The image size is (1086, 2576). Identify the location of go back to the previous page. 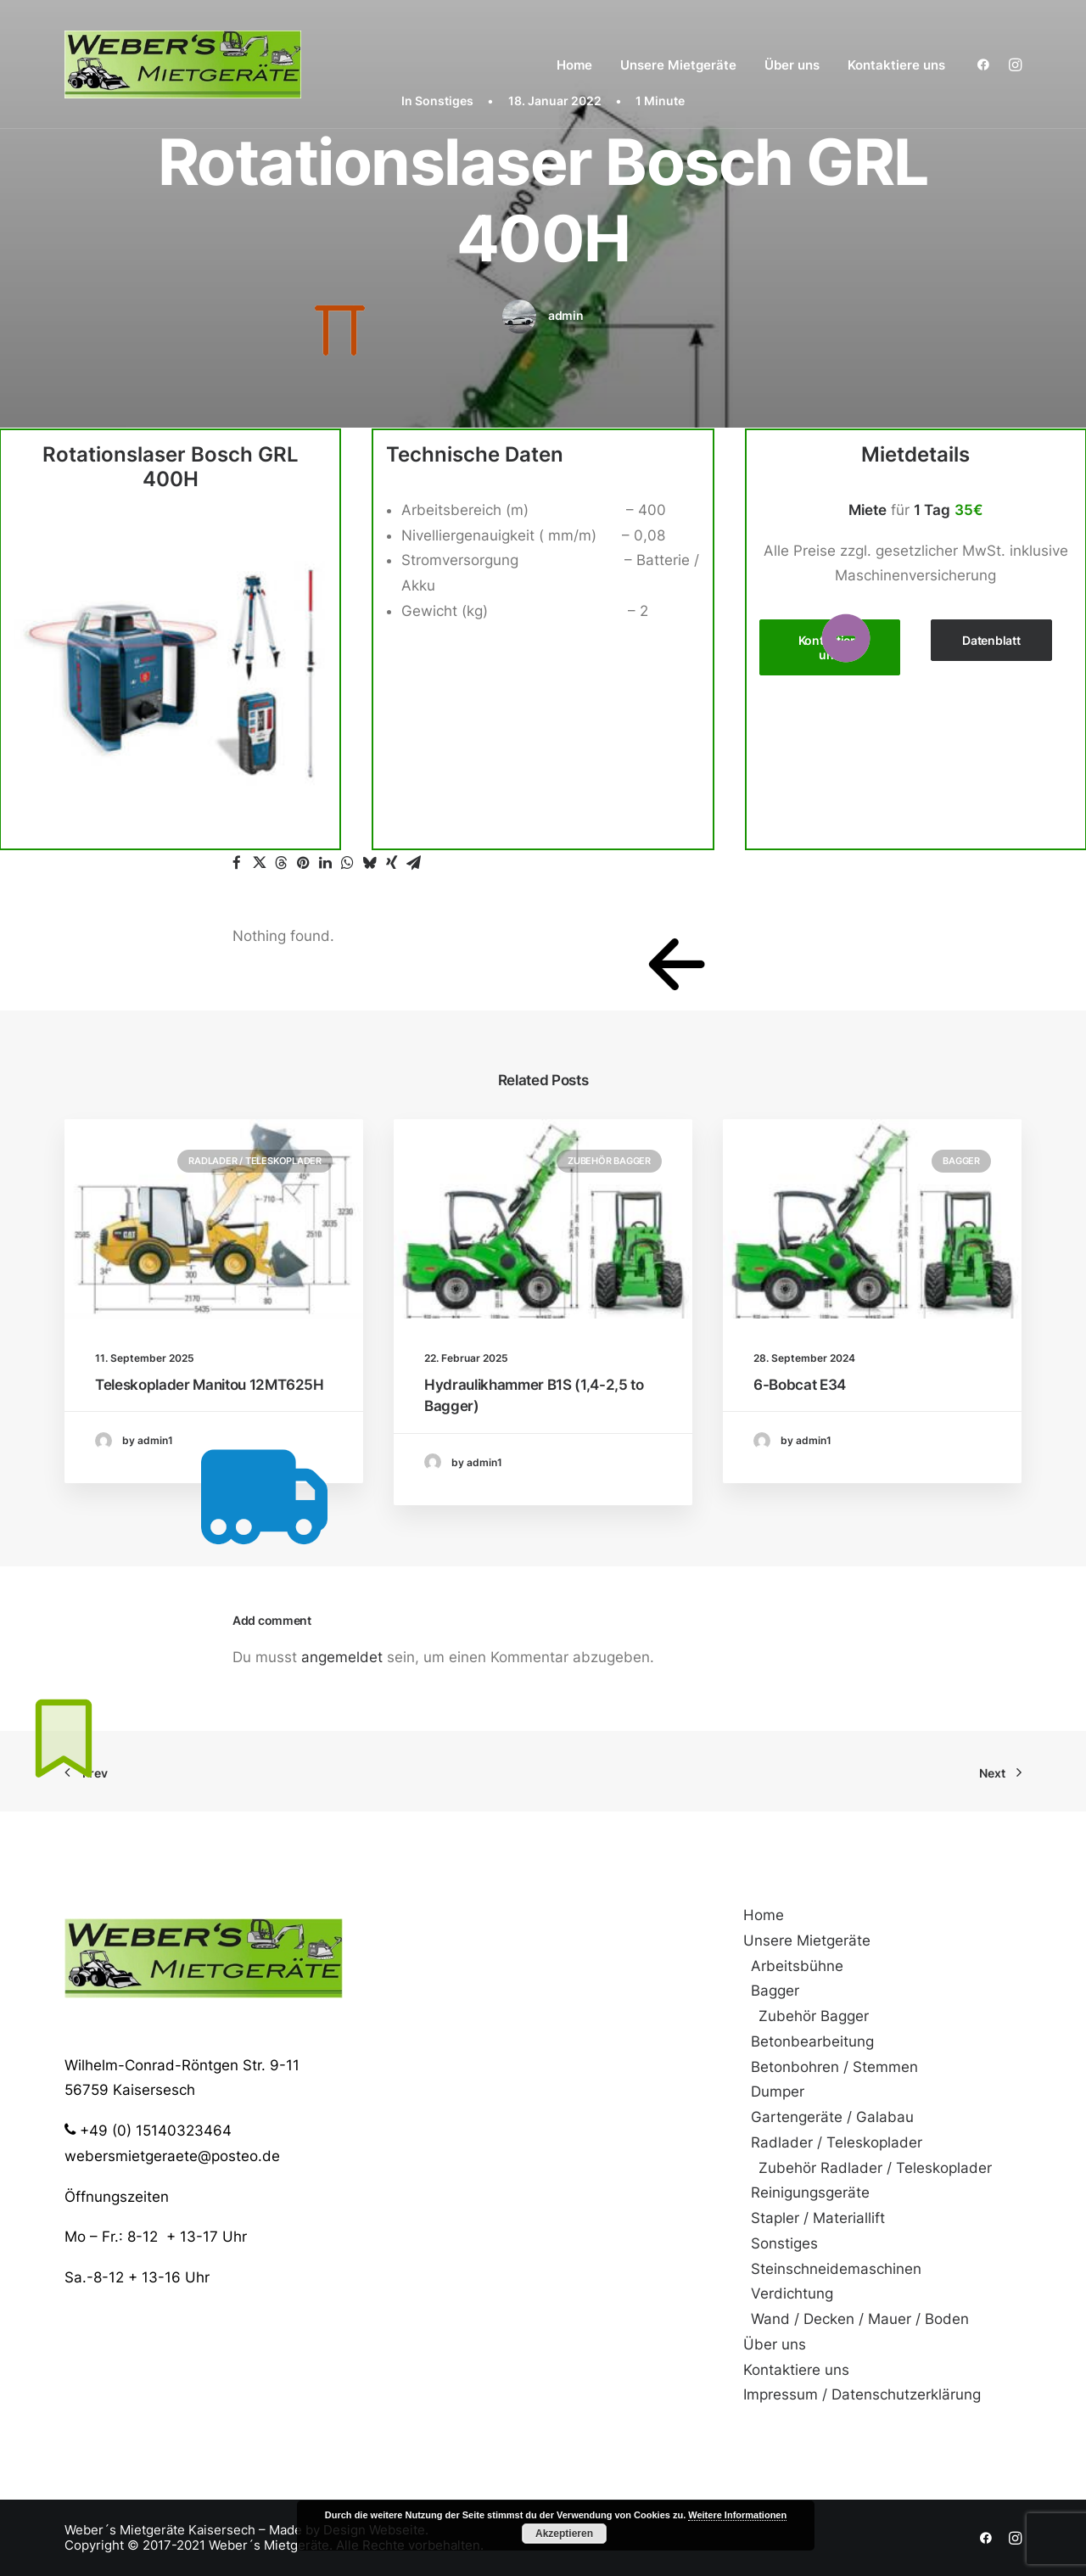
(679, 966).